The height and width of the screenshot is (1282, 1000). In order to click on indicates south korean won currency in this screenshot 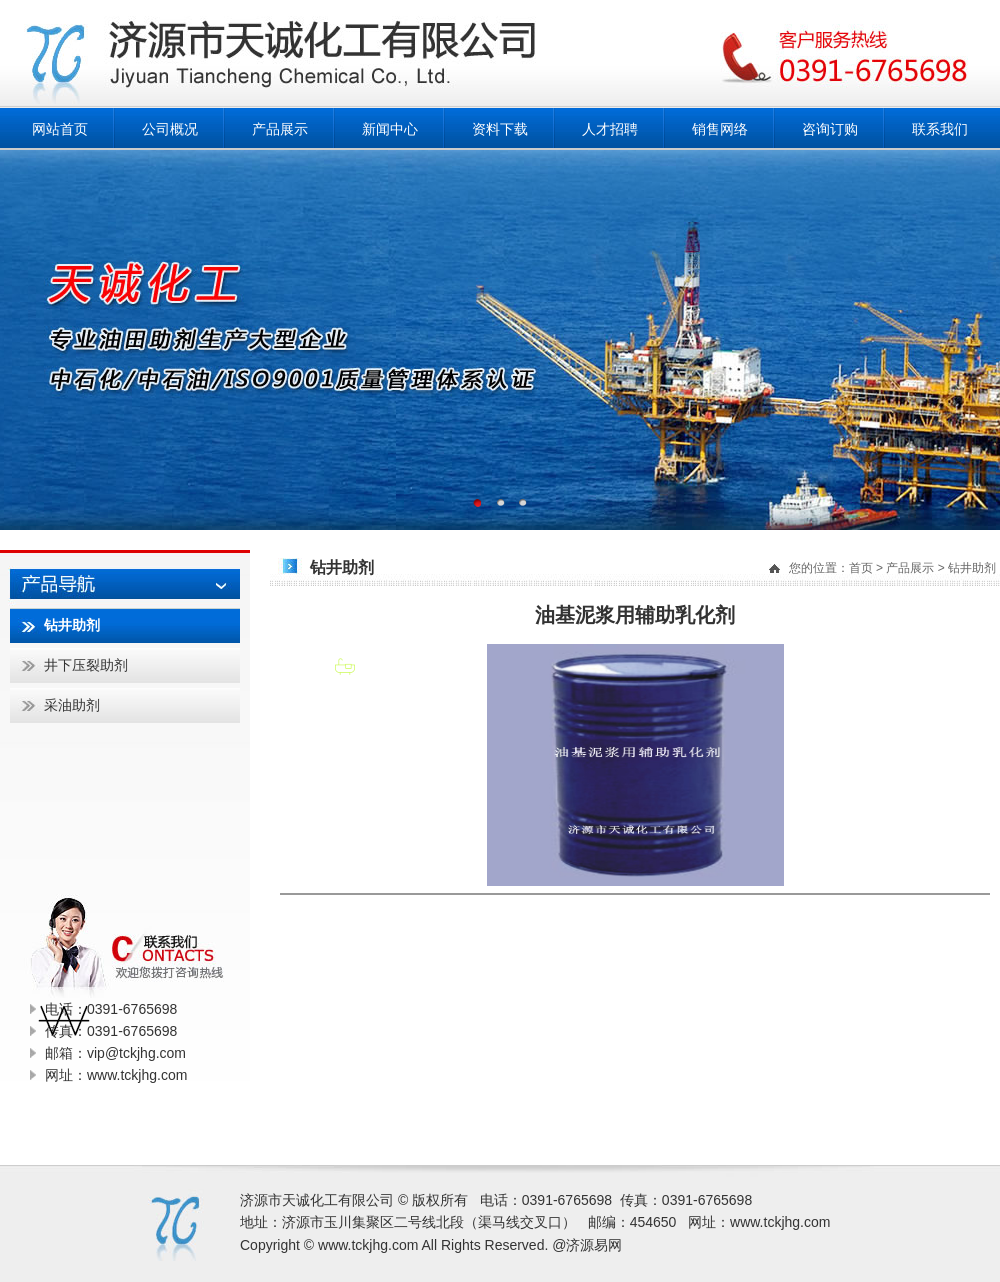, I will do `click(64, 1019)`.